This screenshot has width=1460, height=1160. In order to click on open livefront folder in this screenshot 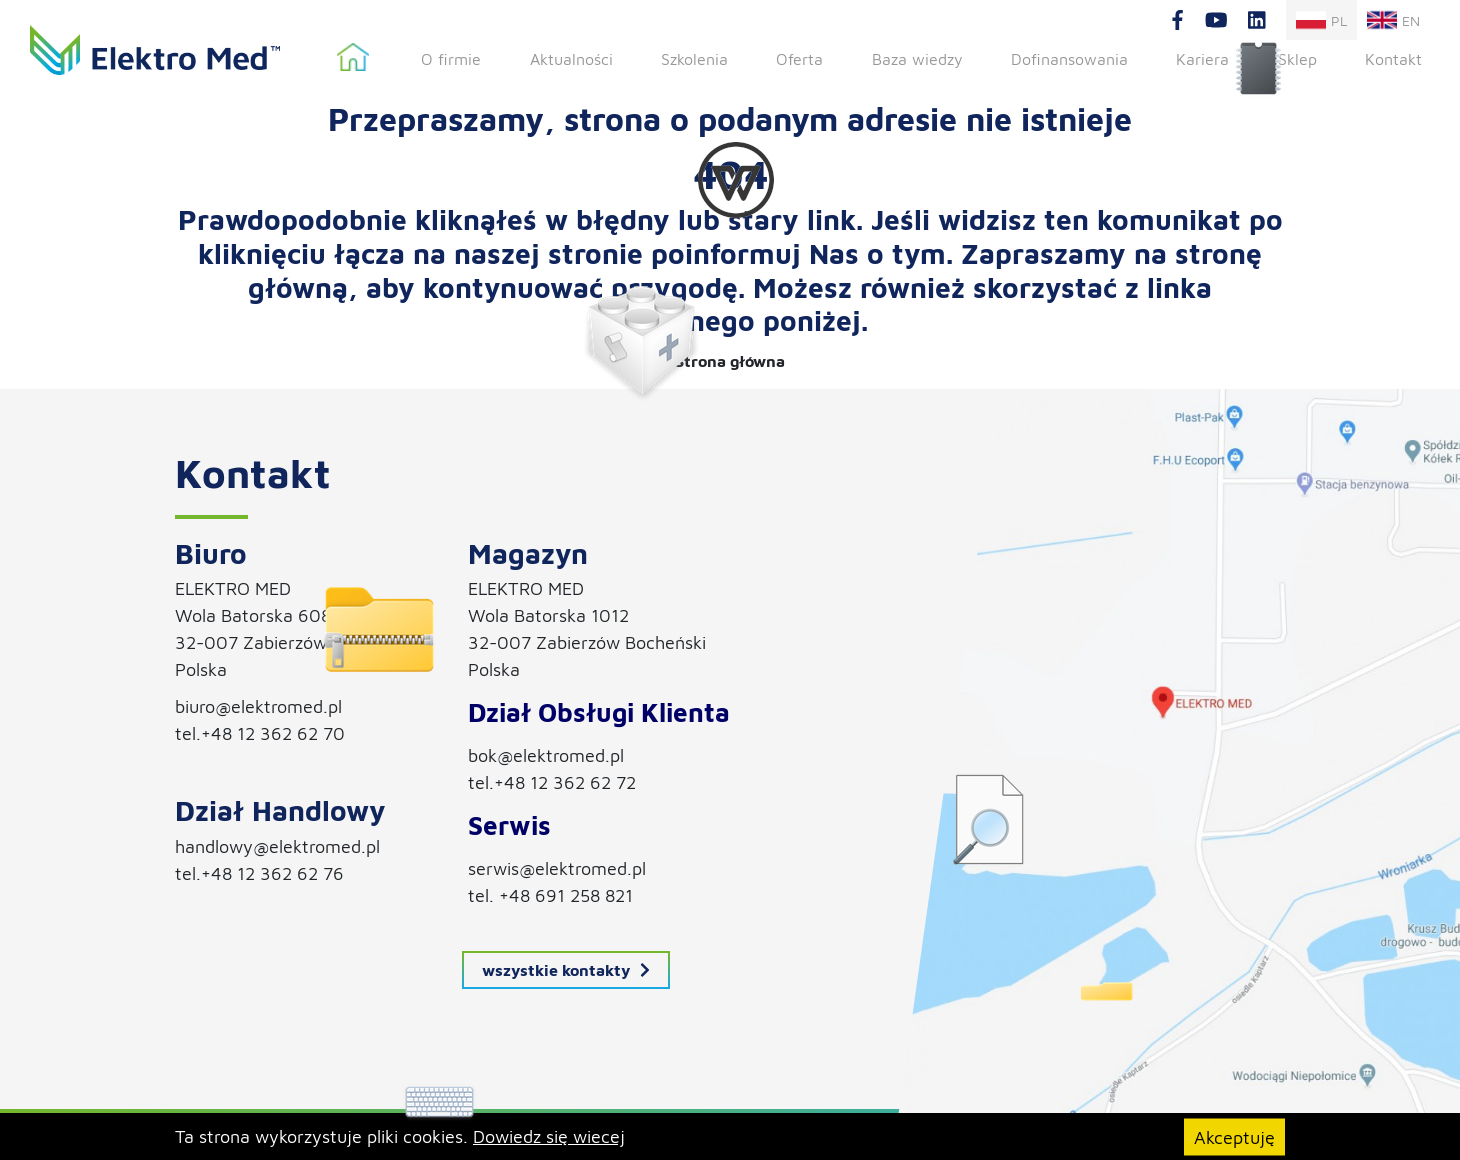, I will do `click(1106, 982)`.